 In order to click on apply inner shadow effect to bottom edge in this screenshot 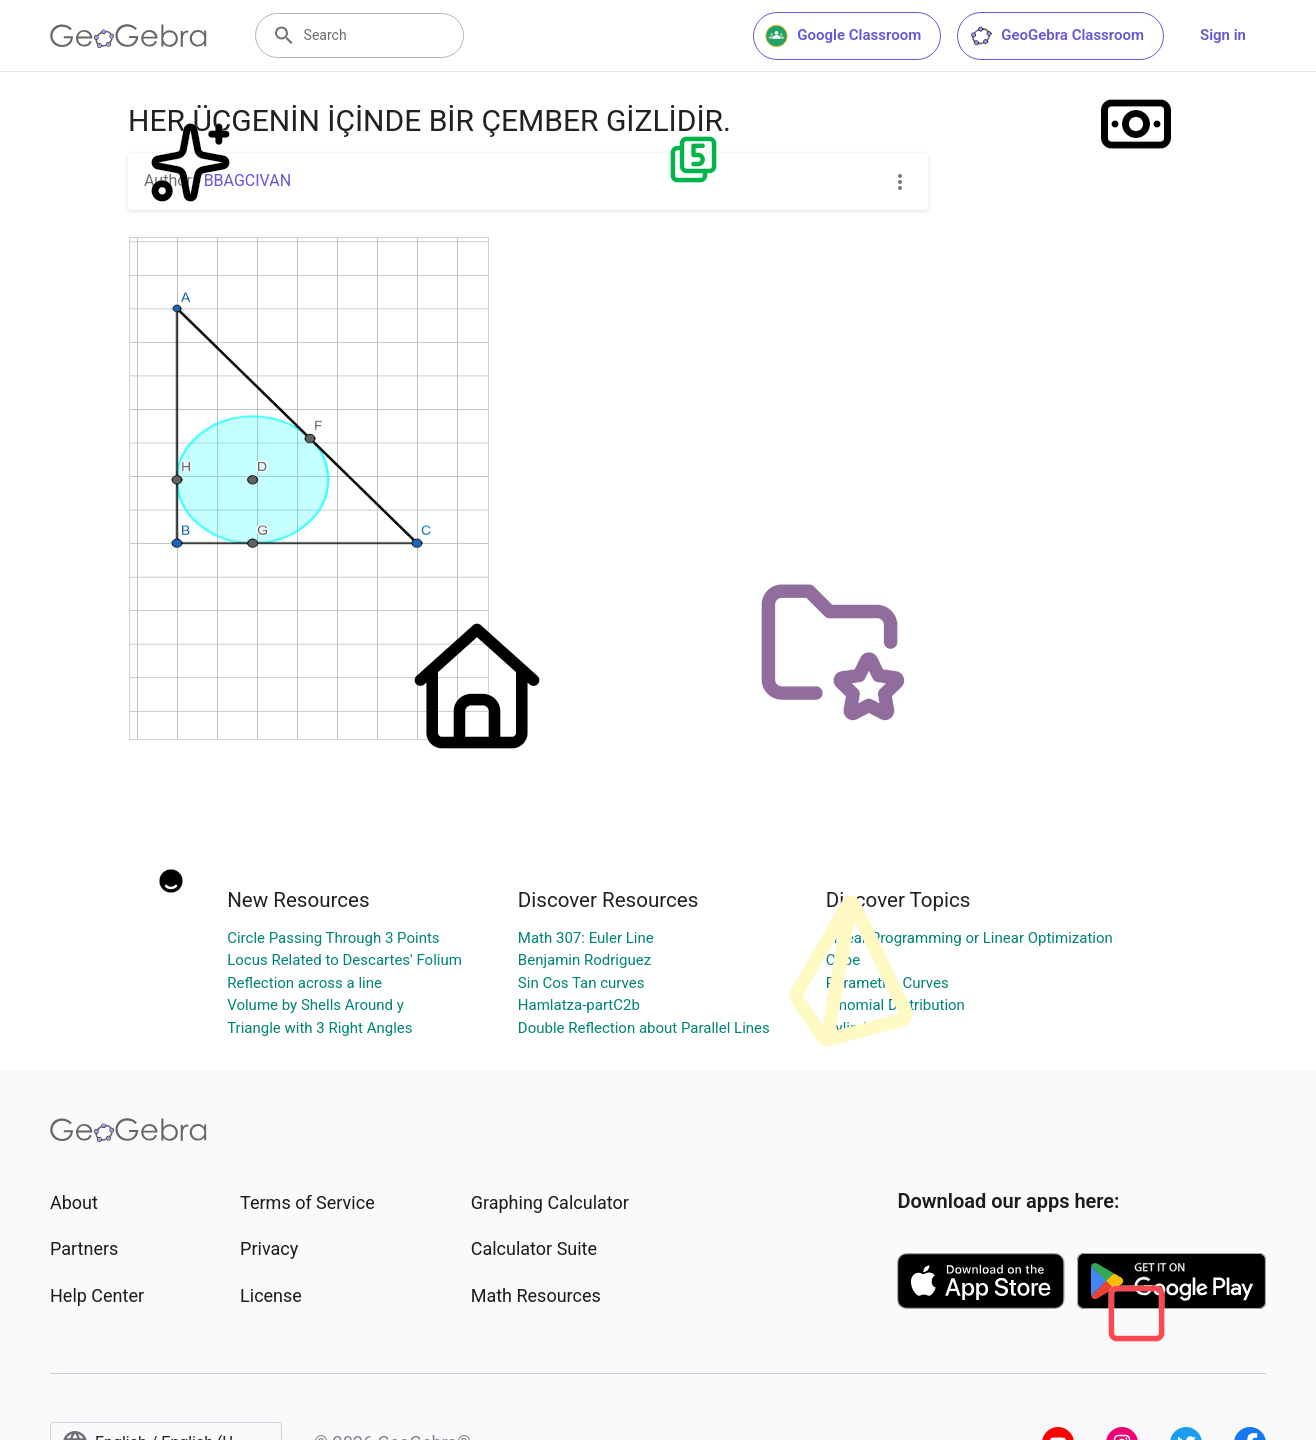, I will do `click(171, 881)`.